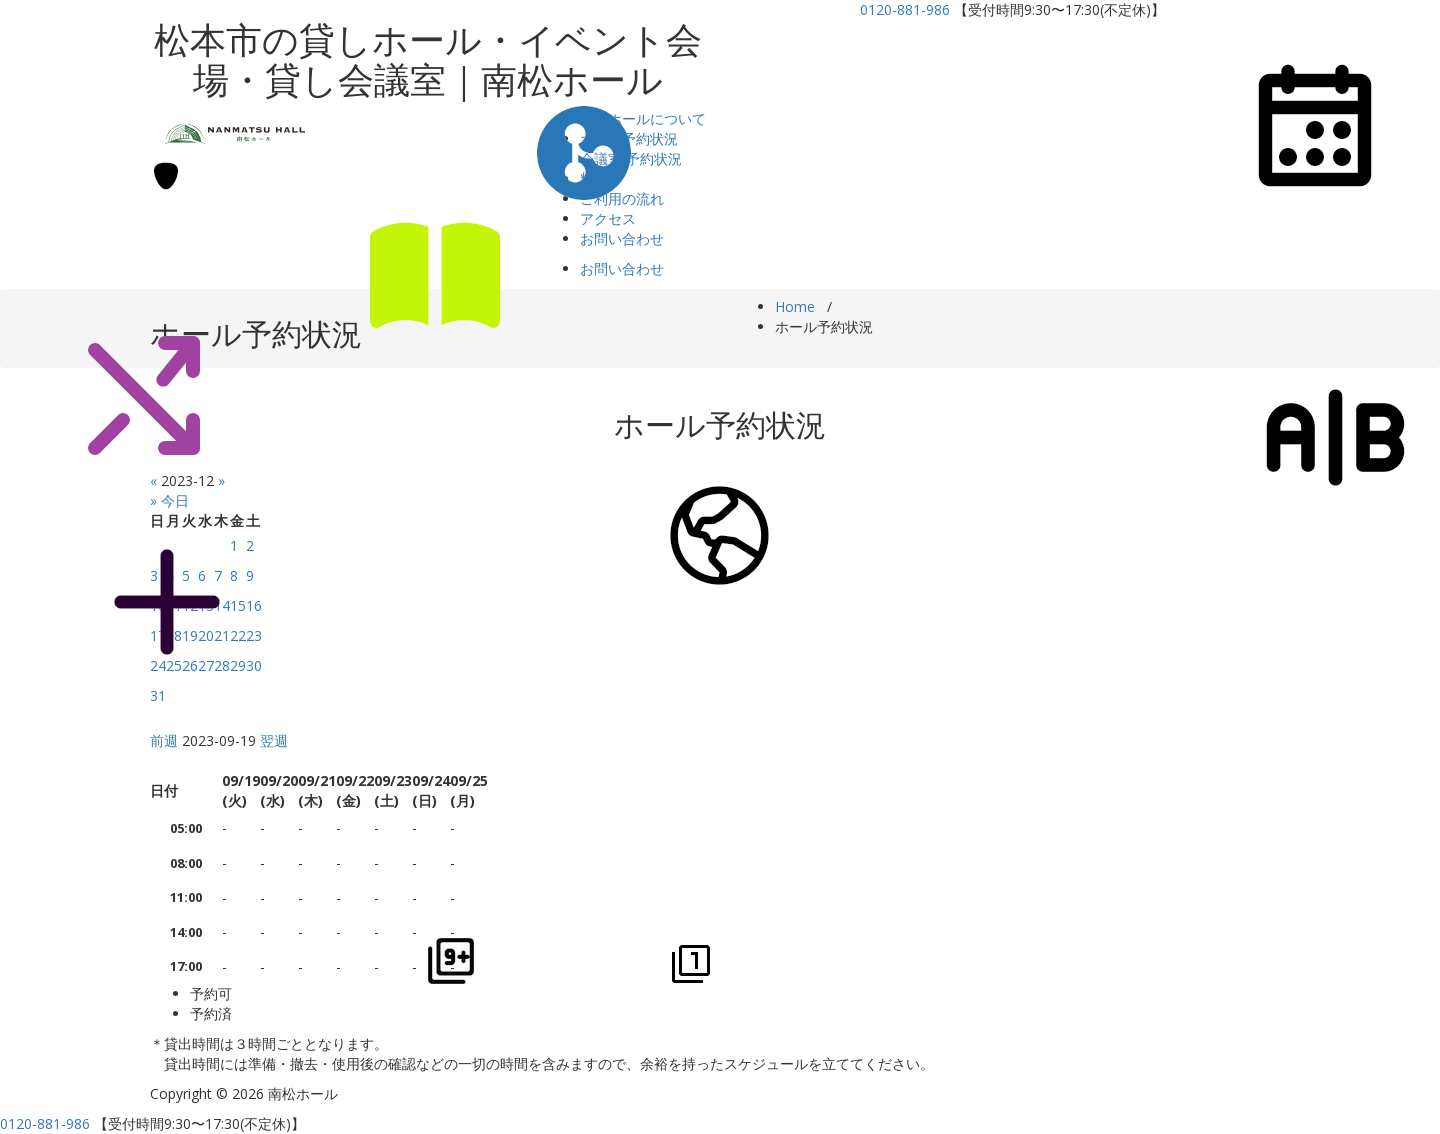 The image size is (1440, 1134). Describe the element at coordinates (166, 176) in the screenshot. I see `access guitar or music tools` at that location.